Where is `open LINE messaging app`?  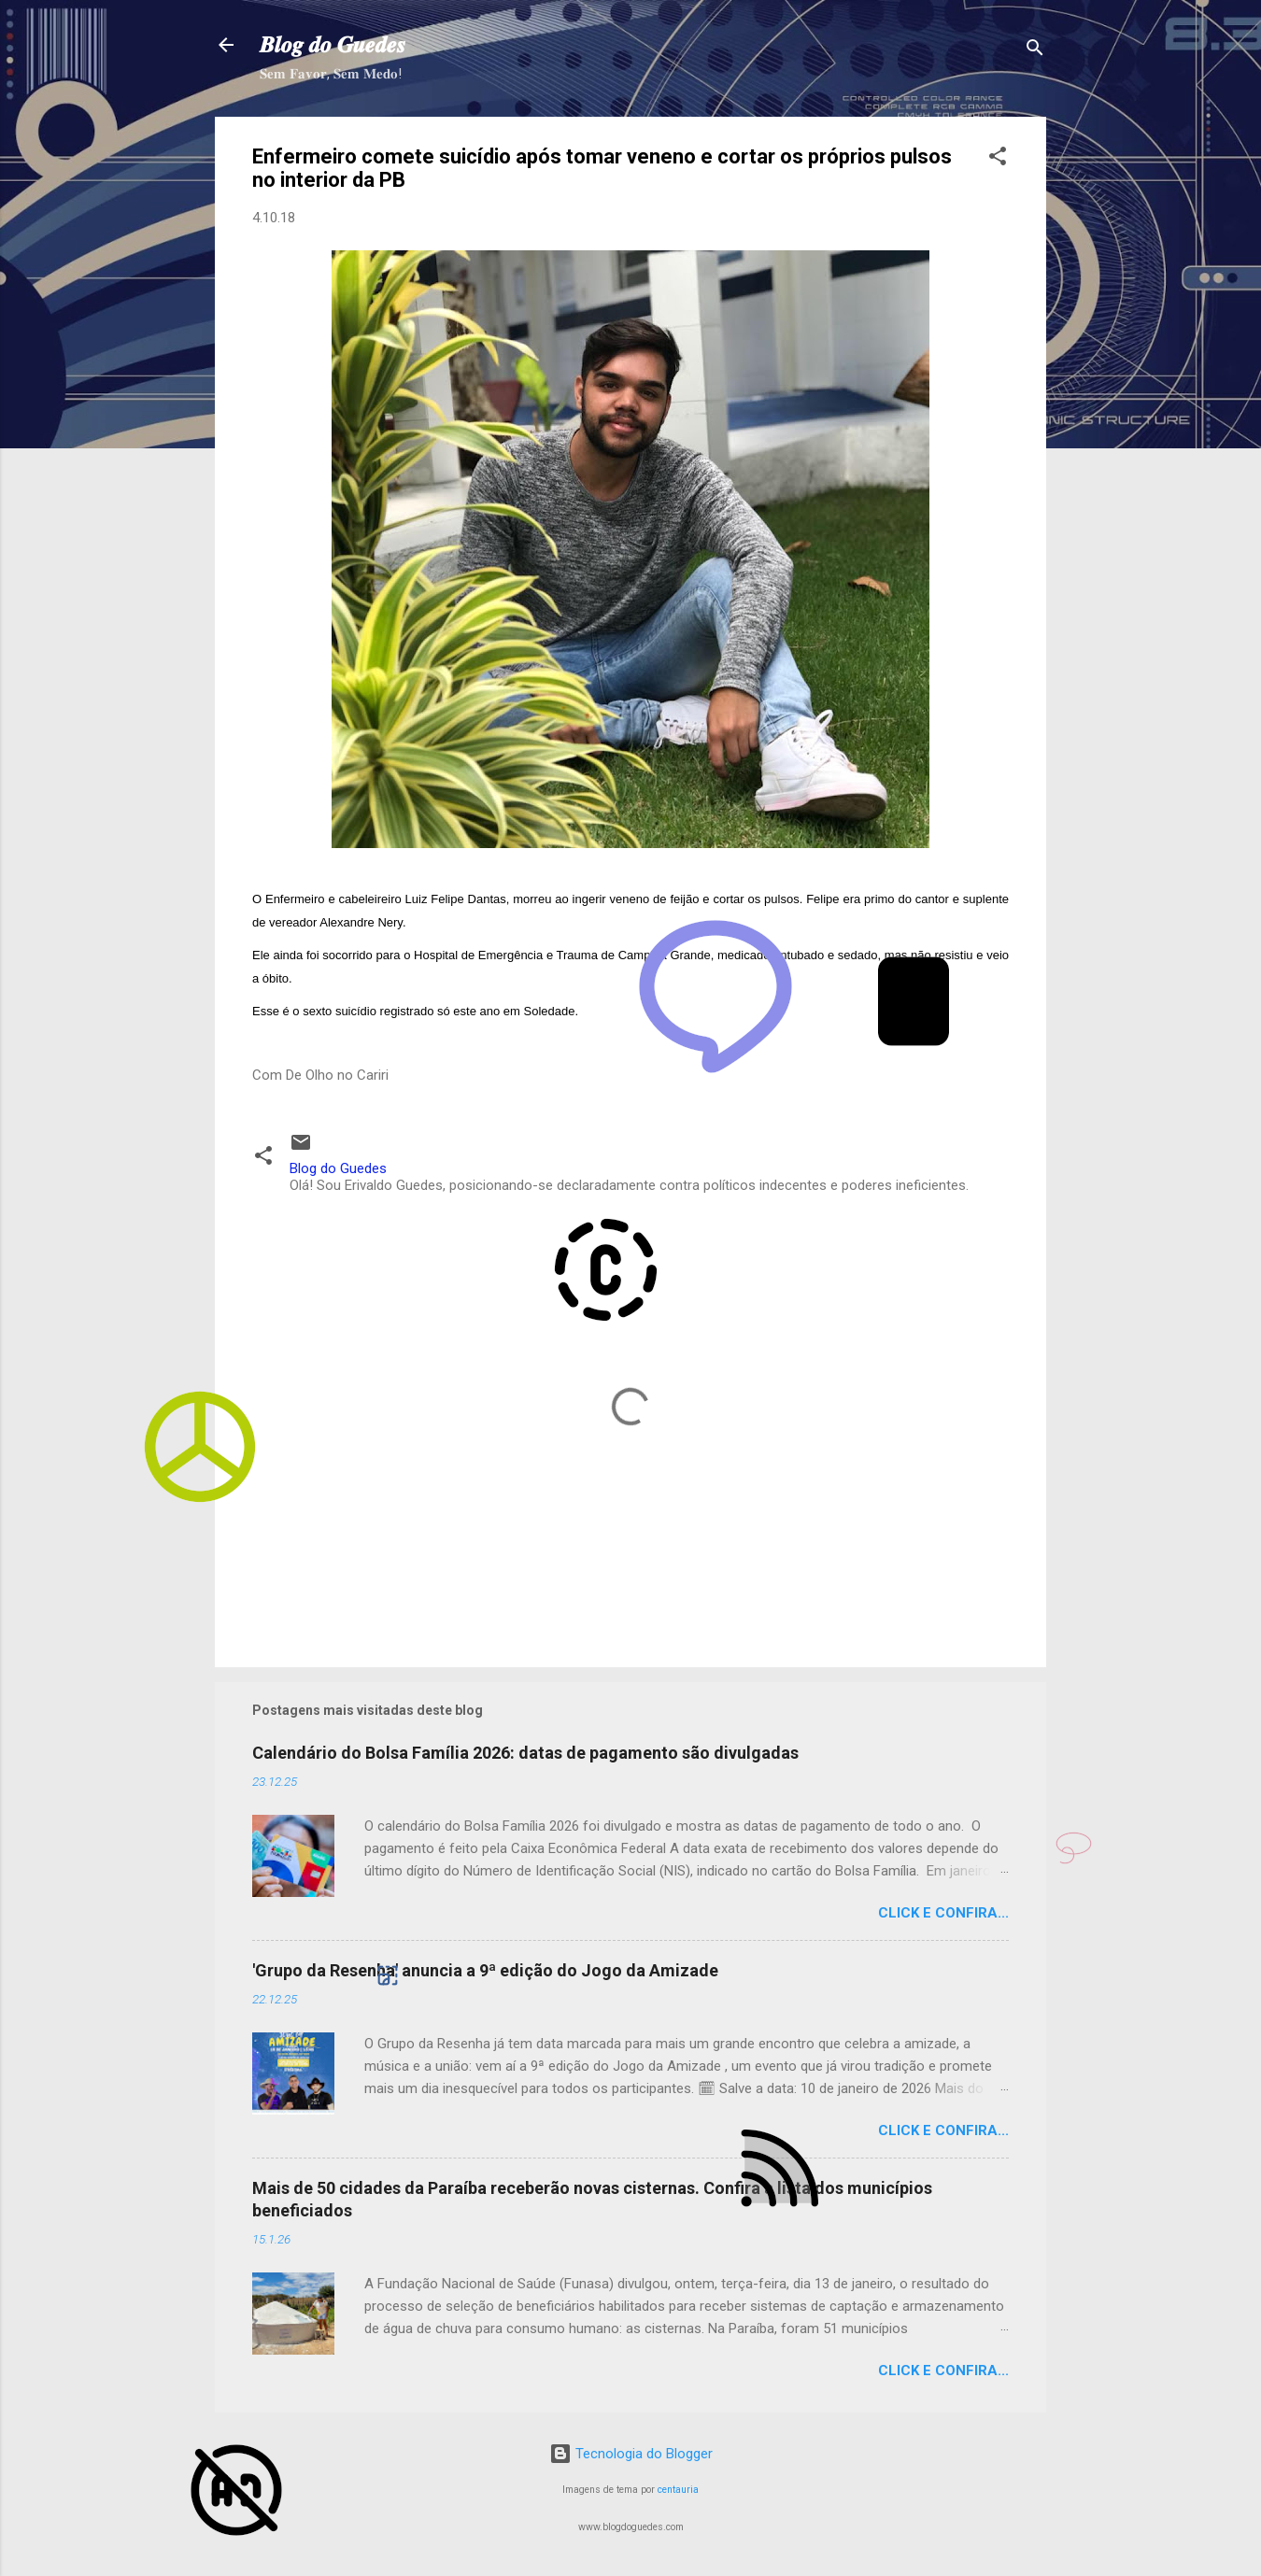 open LINE messaging app is located at coordinates (716, 997).